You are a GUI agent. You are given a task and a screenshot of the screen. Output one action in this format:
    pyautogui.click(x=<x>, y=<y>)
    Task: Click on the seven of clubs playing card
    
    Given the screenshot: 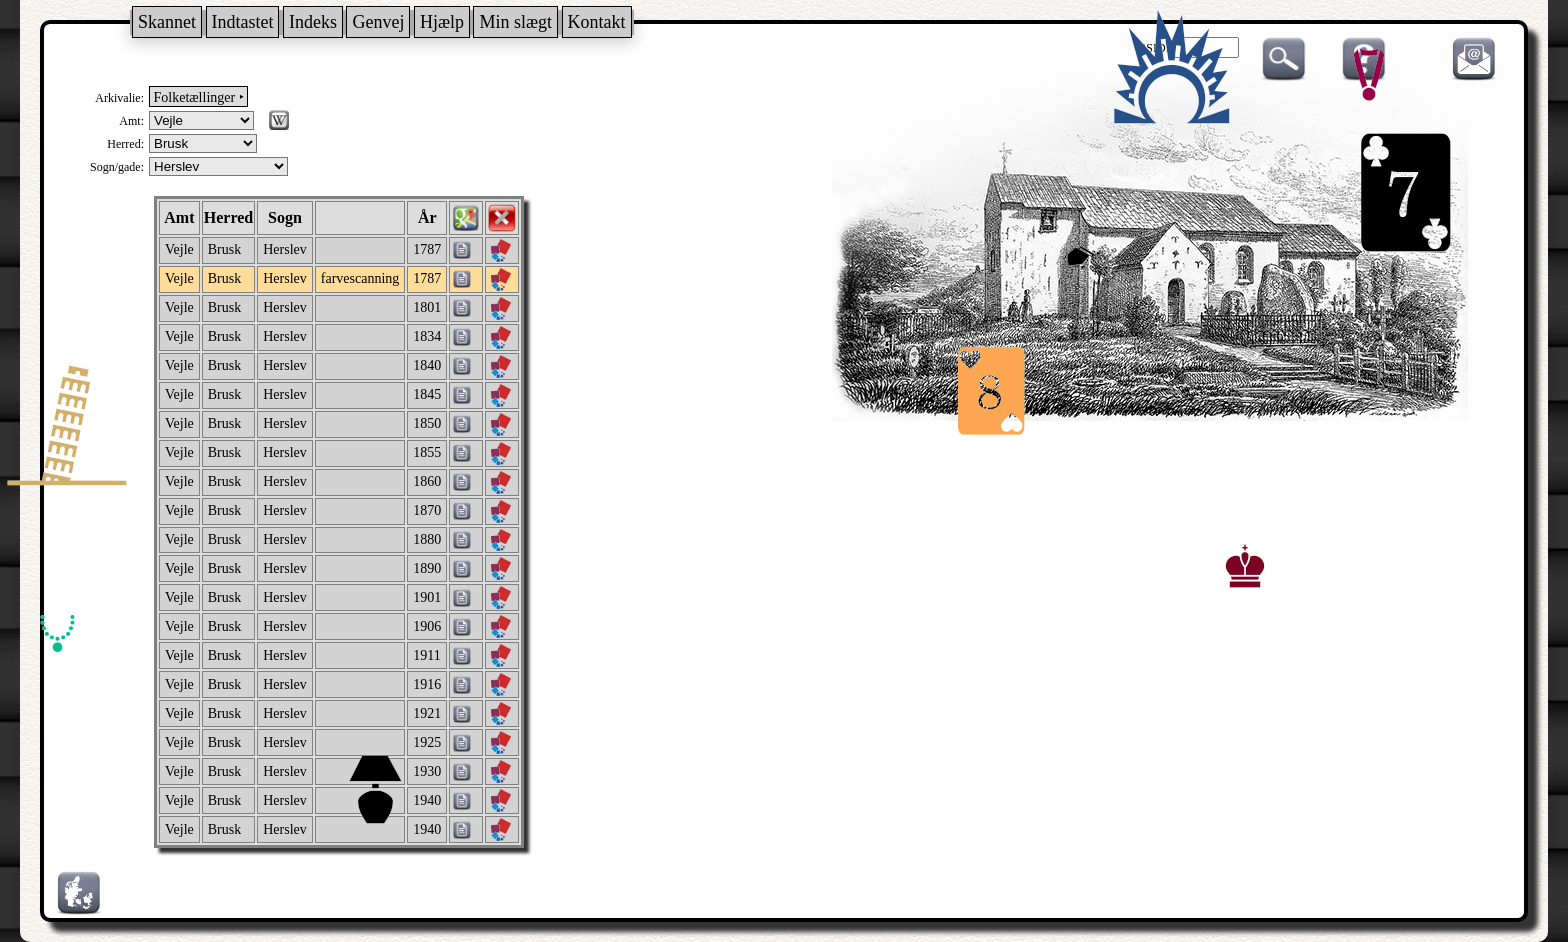 What is the action you would take?
    pyautogui.click(x=1405, y=192)
    